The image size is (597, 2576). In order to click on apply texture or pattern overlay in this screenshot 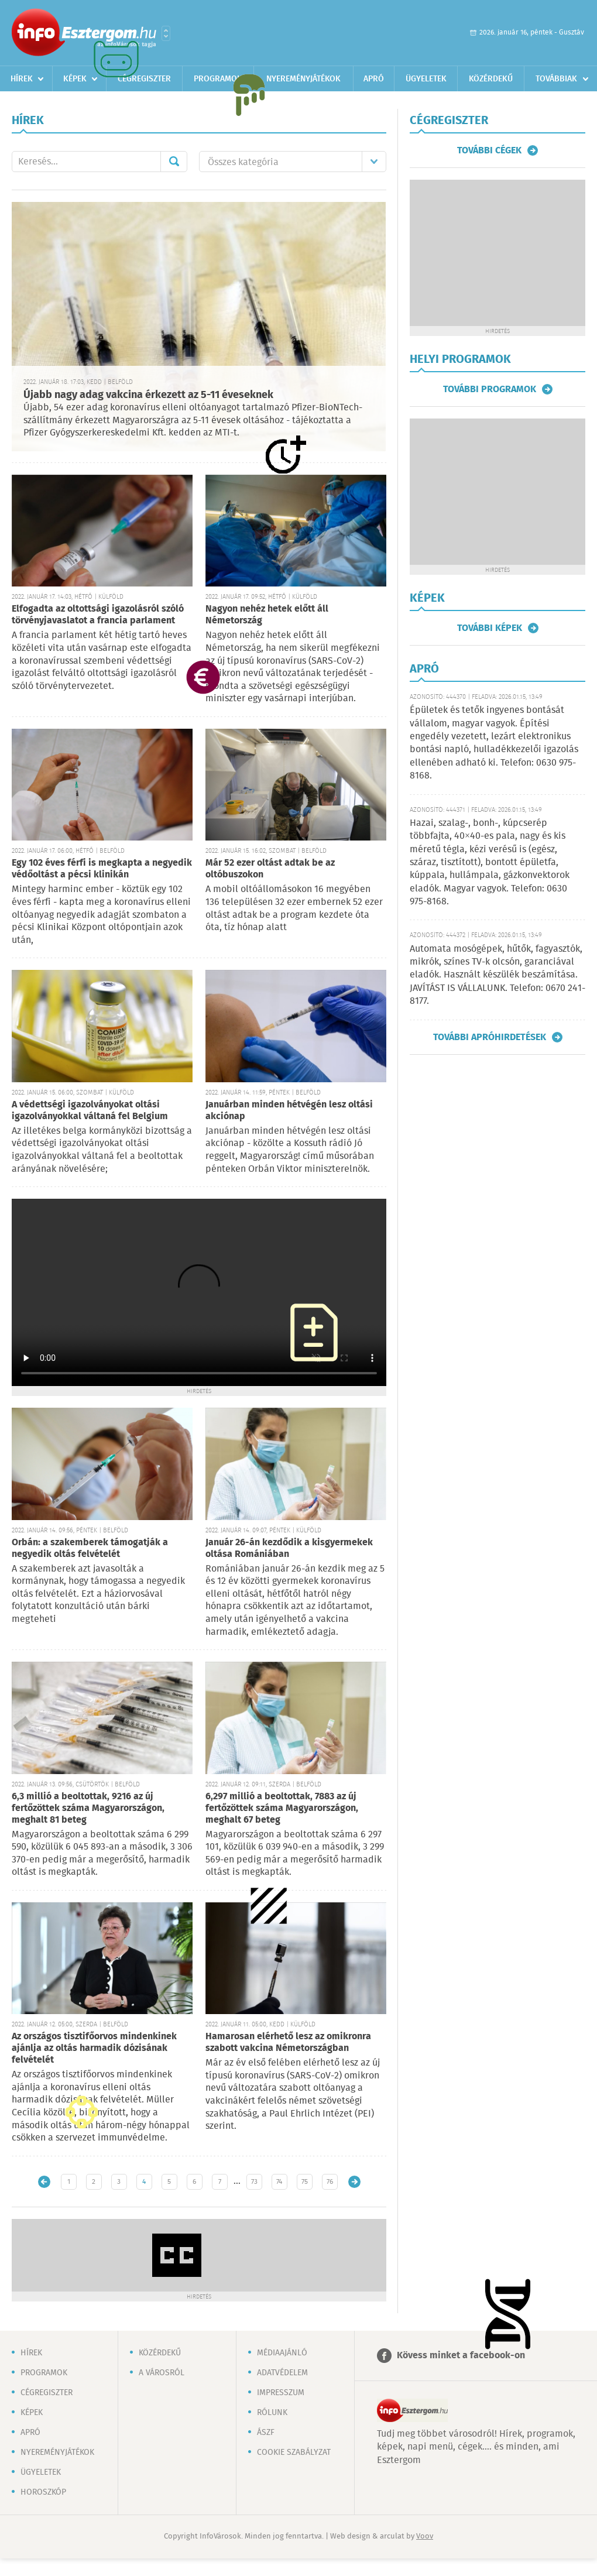, I will do `click(269, 1906)`.